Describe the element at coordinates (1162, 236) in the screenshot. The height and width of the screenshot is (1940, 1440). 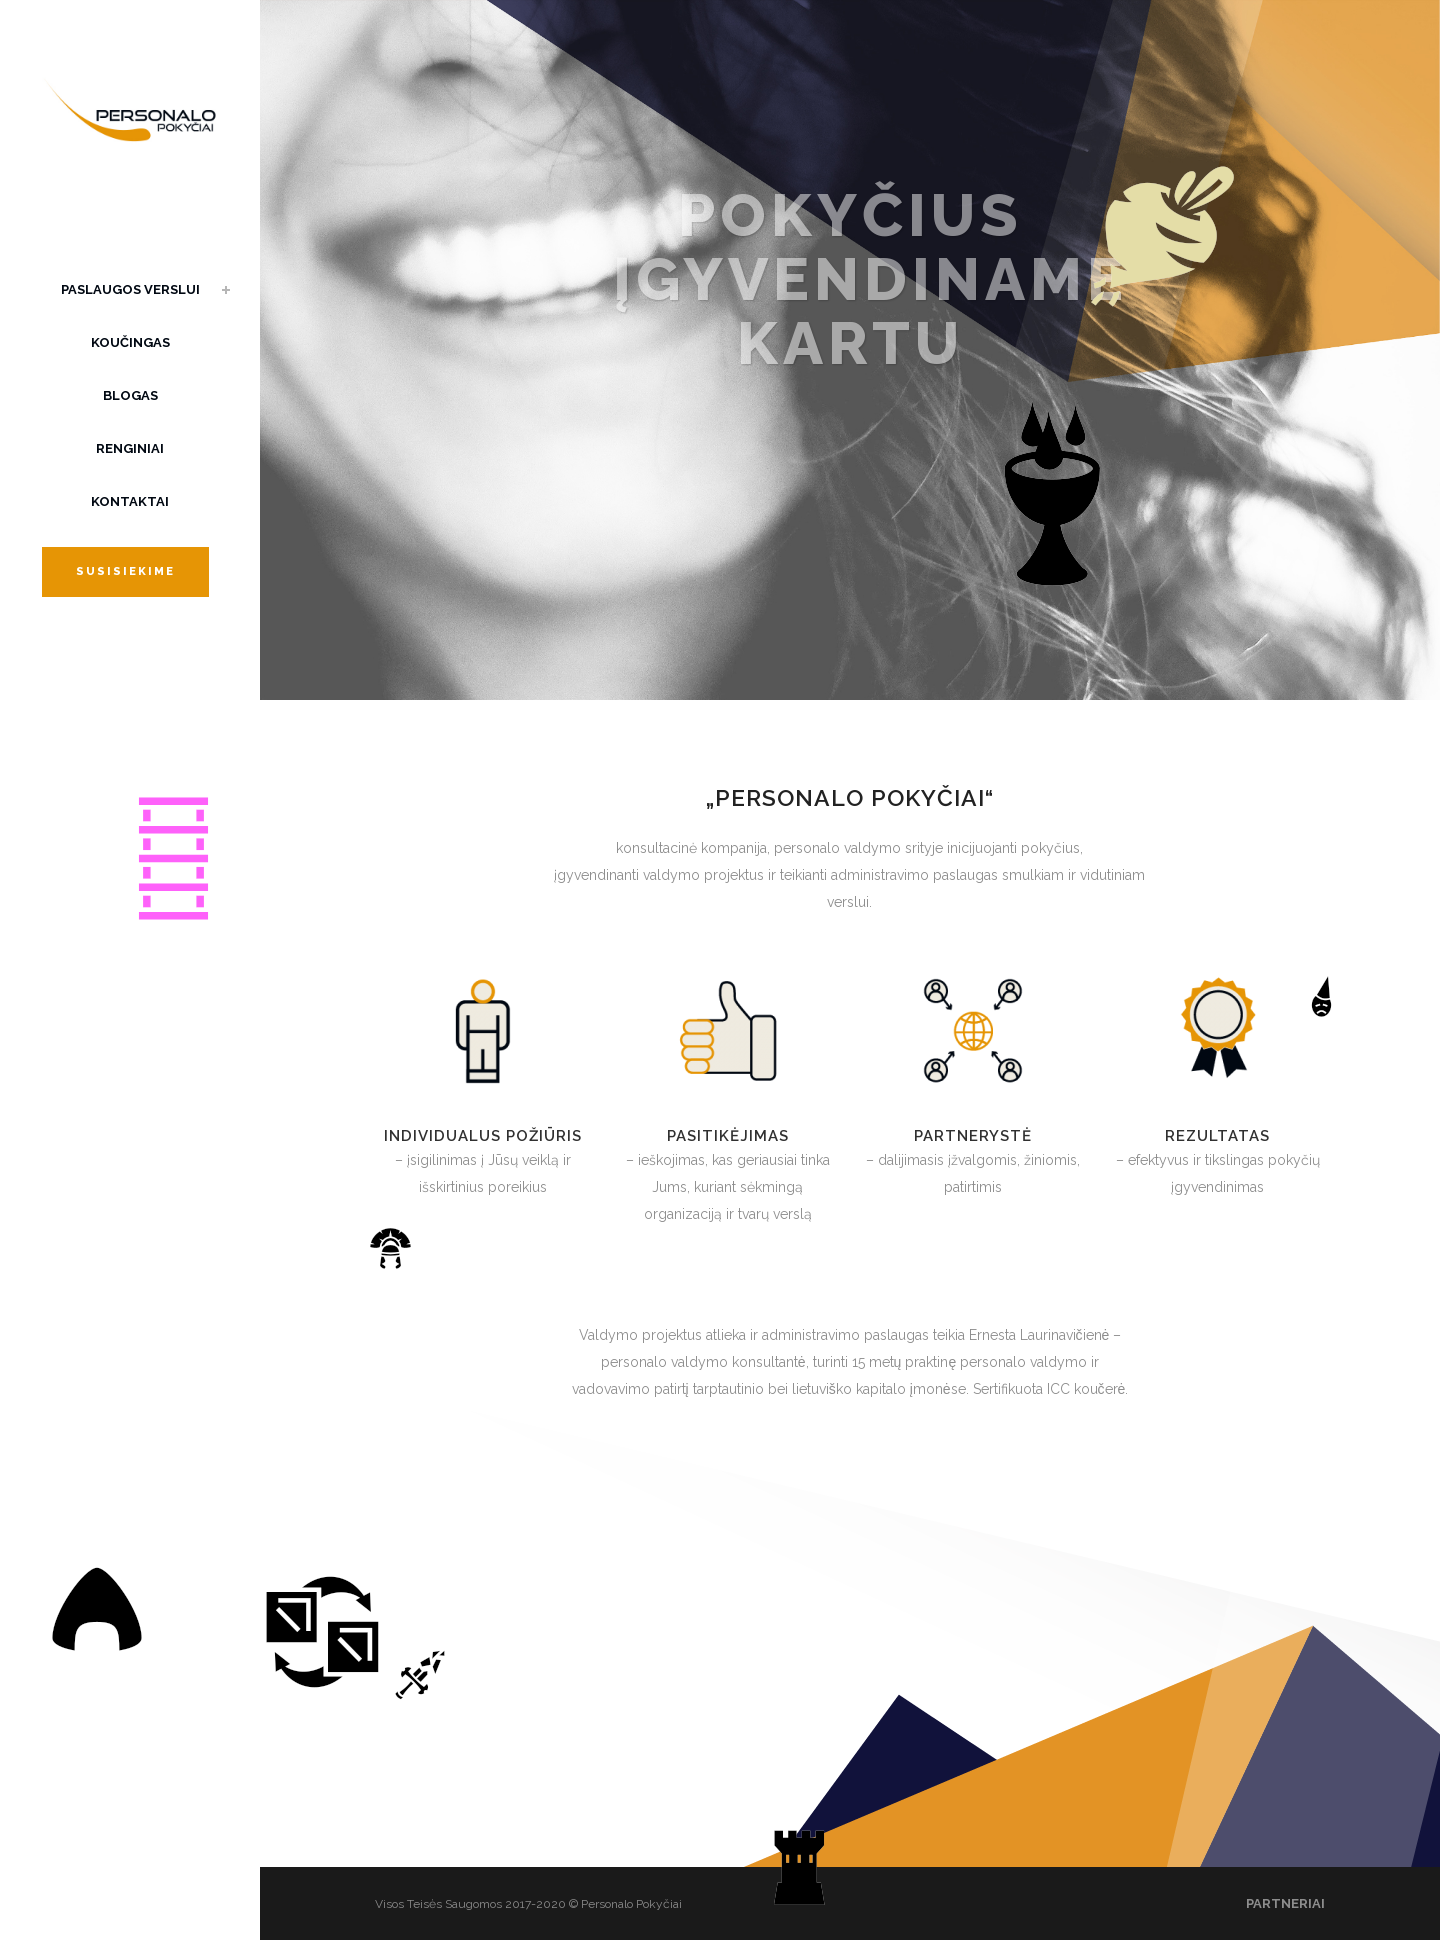
I see `indicates beet or root vegetable ingredient` at that location.